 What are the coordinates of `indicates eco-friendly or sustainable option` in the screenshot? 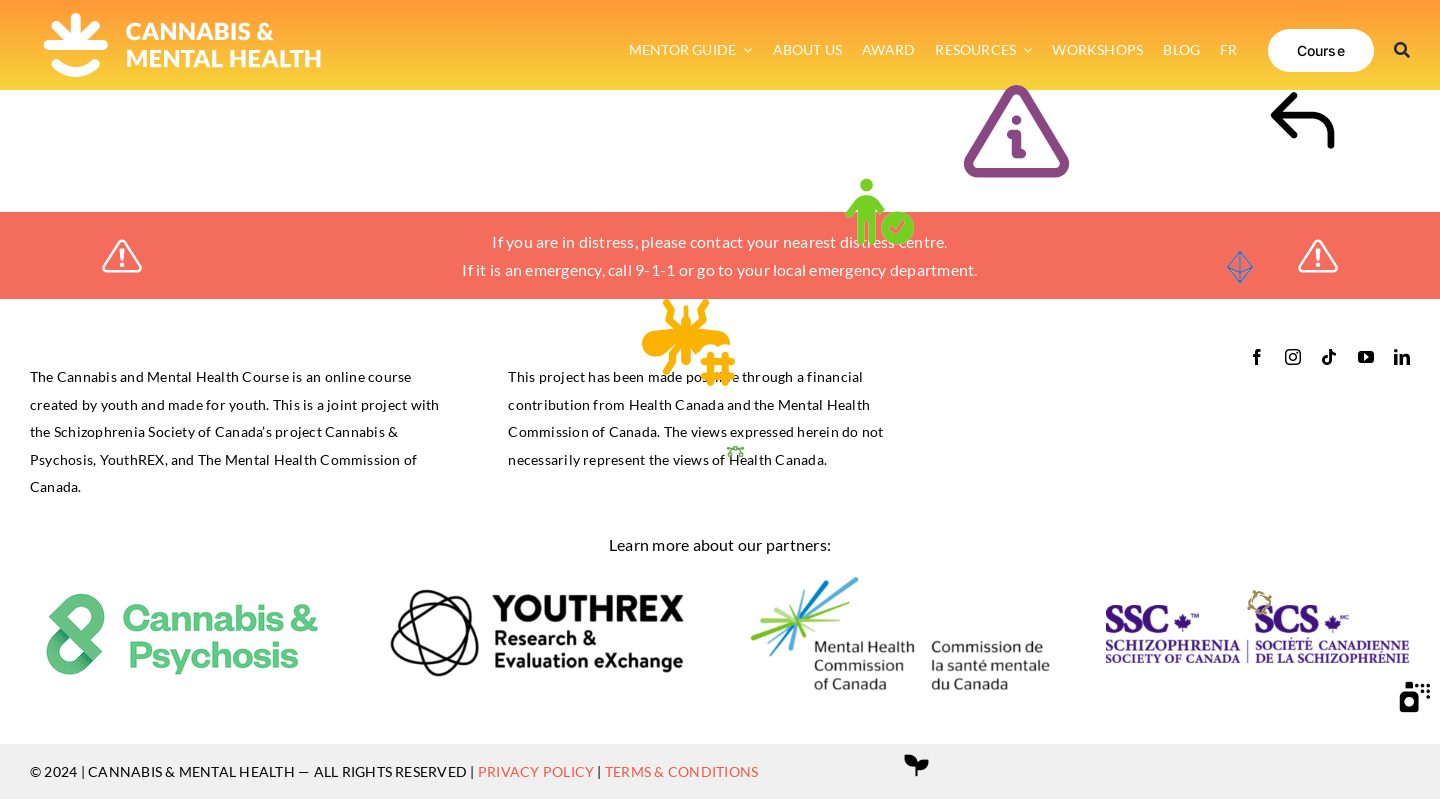 It's located at (916, 765).